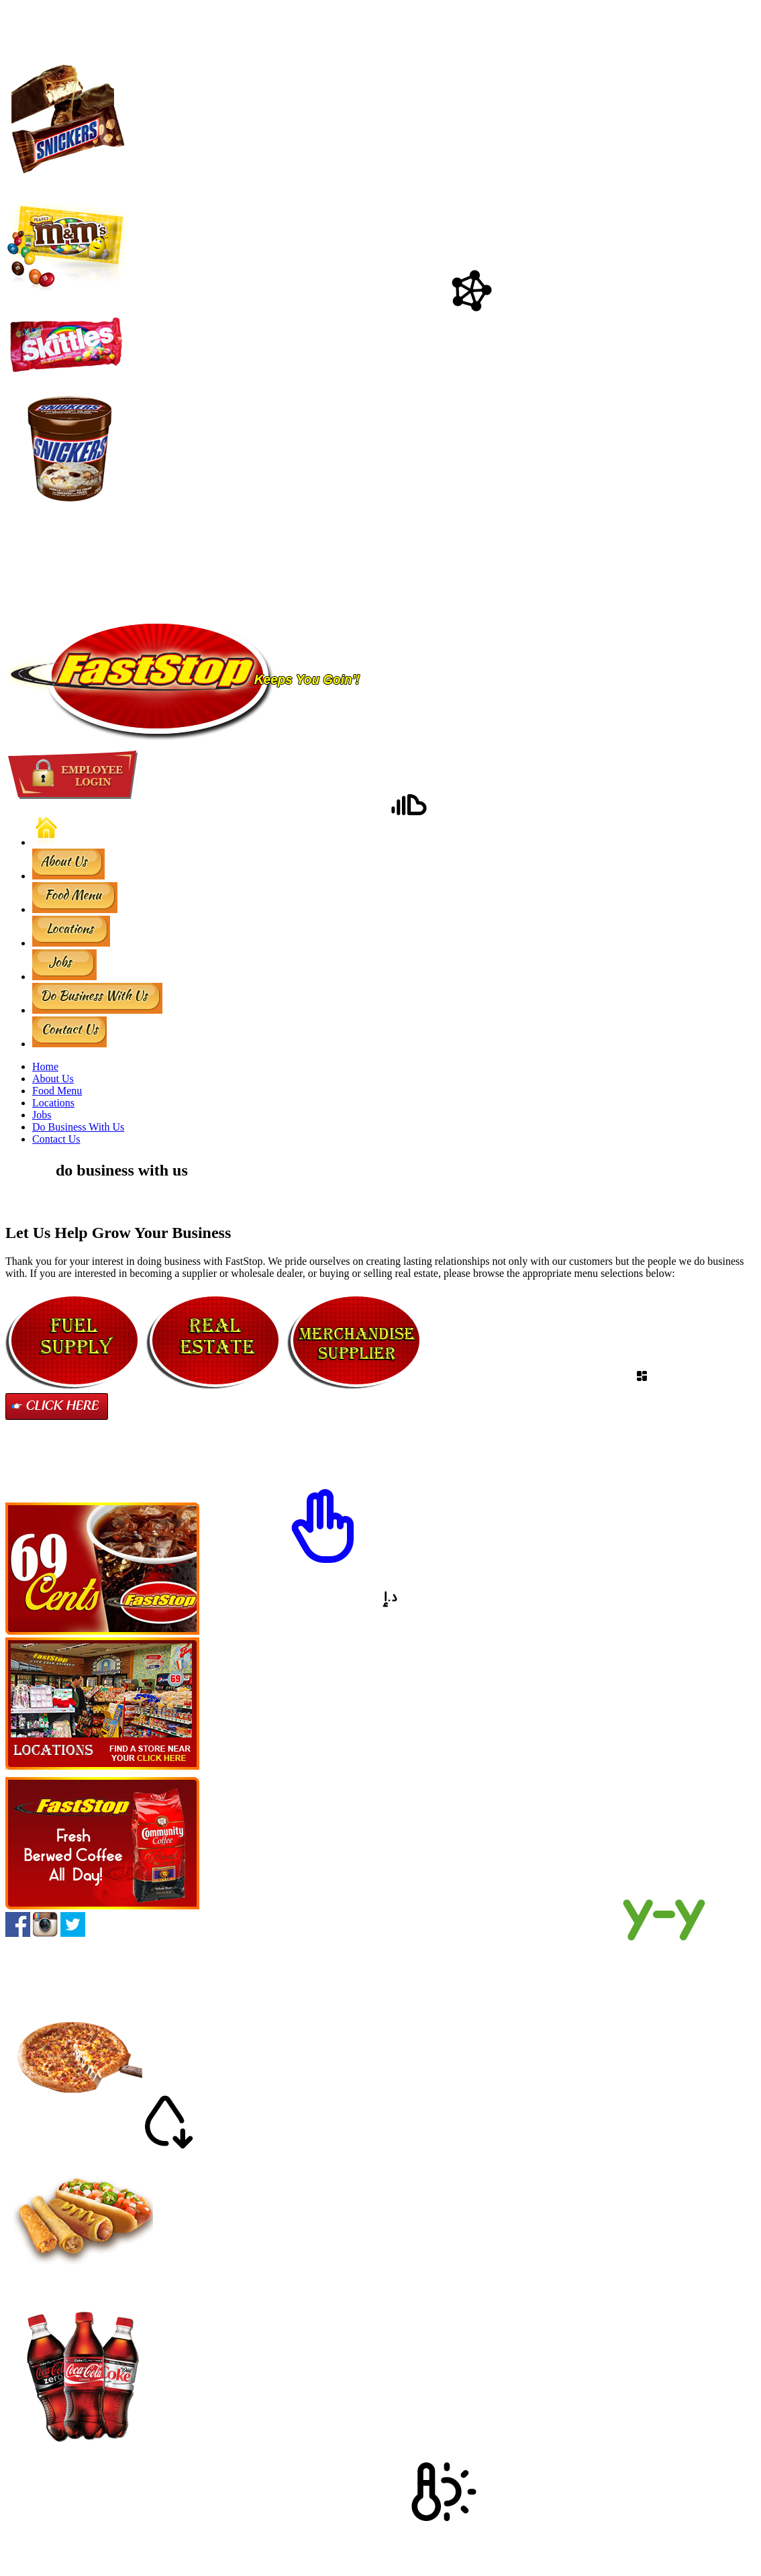  What do you see at coordinates (165, 2121) in the screenshot?
I see `decrease water or liquid level` at bounding box center [165, 2121].